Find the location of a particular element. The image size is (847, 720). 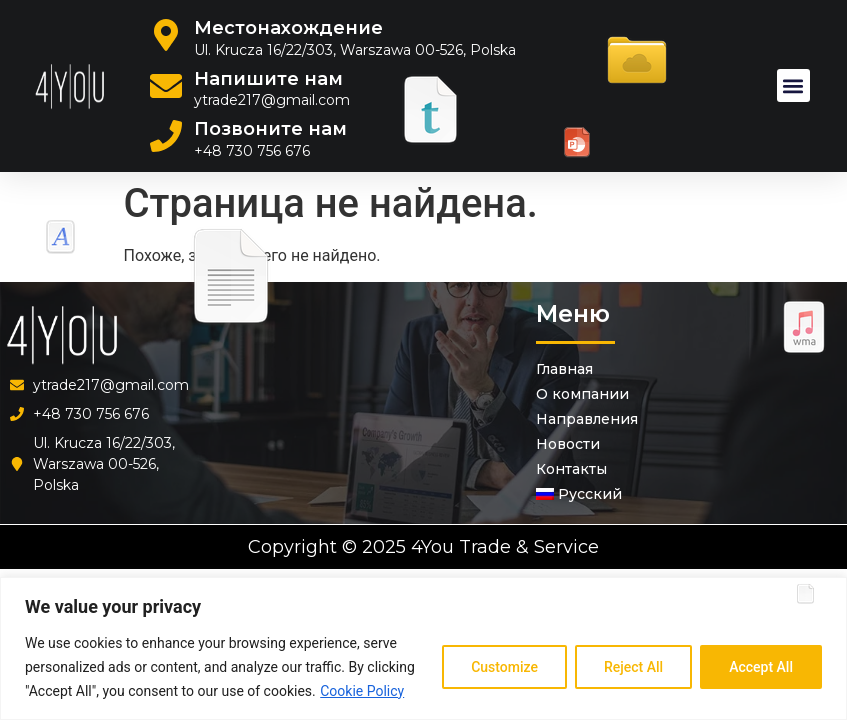

an OpenType font file is located at coordinates (60, 236).